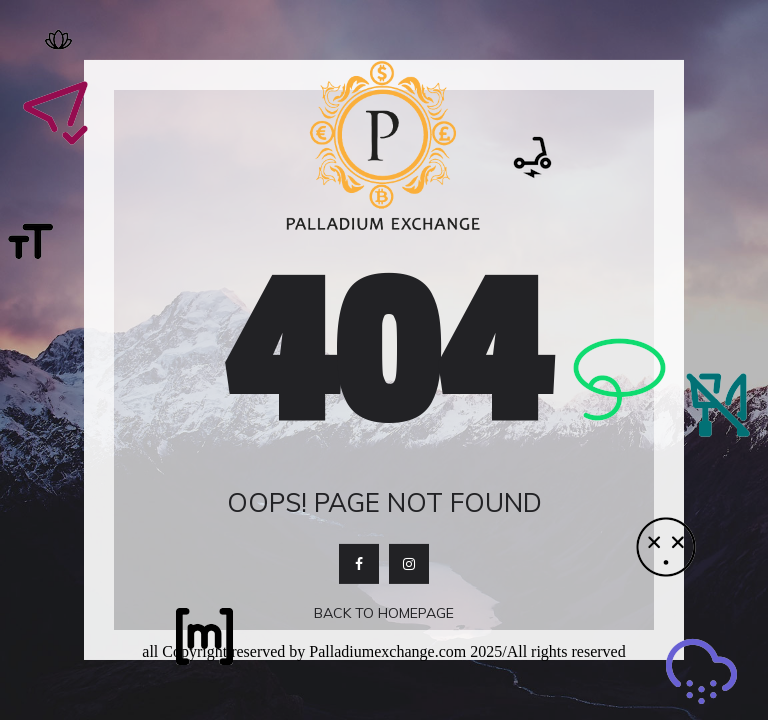  Describe the element at coordinates (666, 547) in the screenshot. I see `indicates an error or failed action` at that location.